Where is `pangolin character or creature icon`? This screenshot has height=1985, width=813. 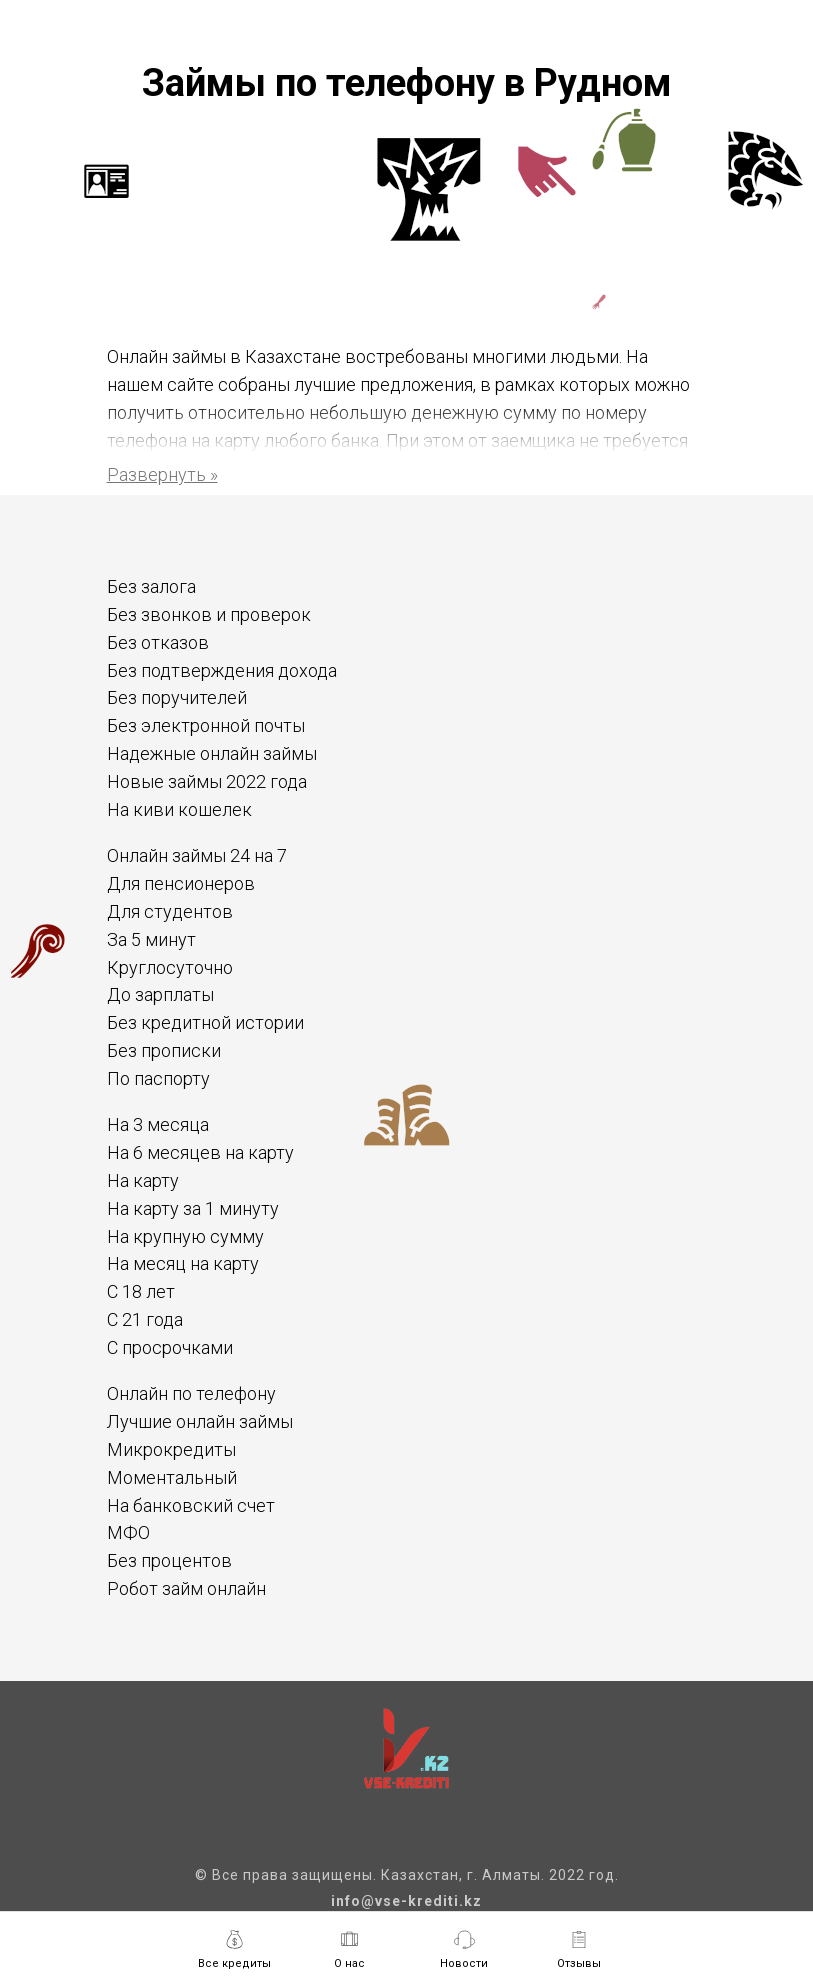 pangolin character or creature icon is located at coordinates (768, 170).